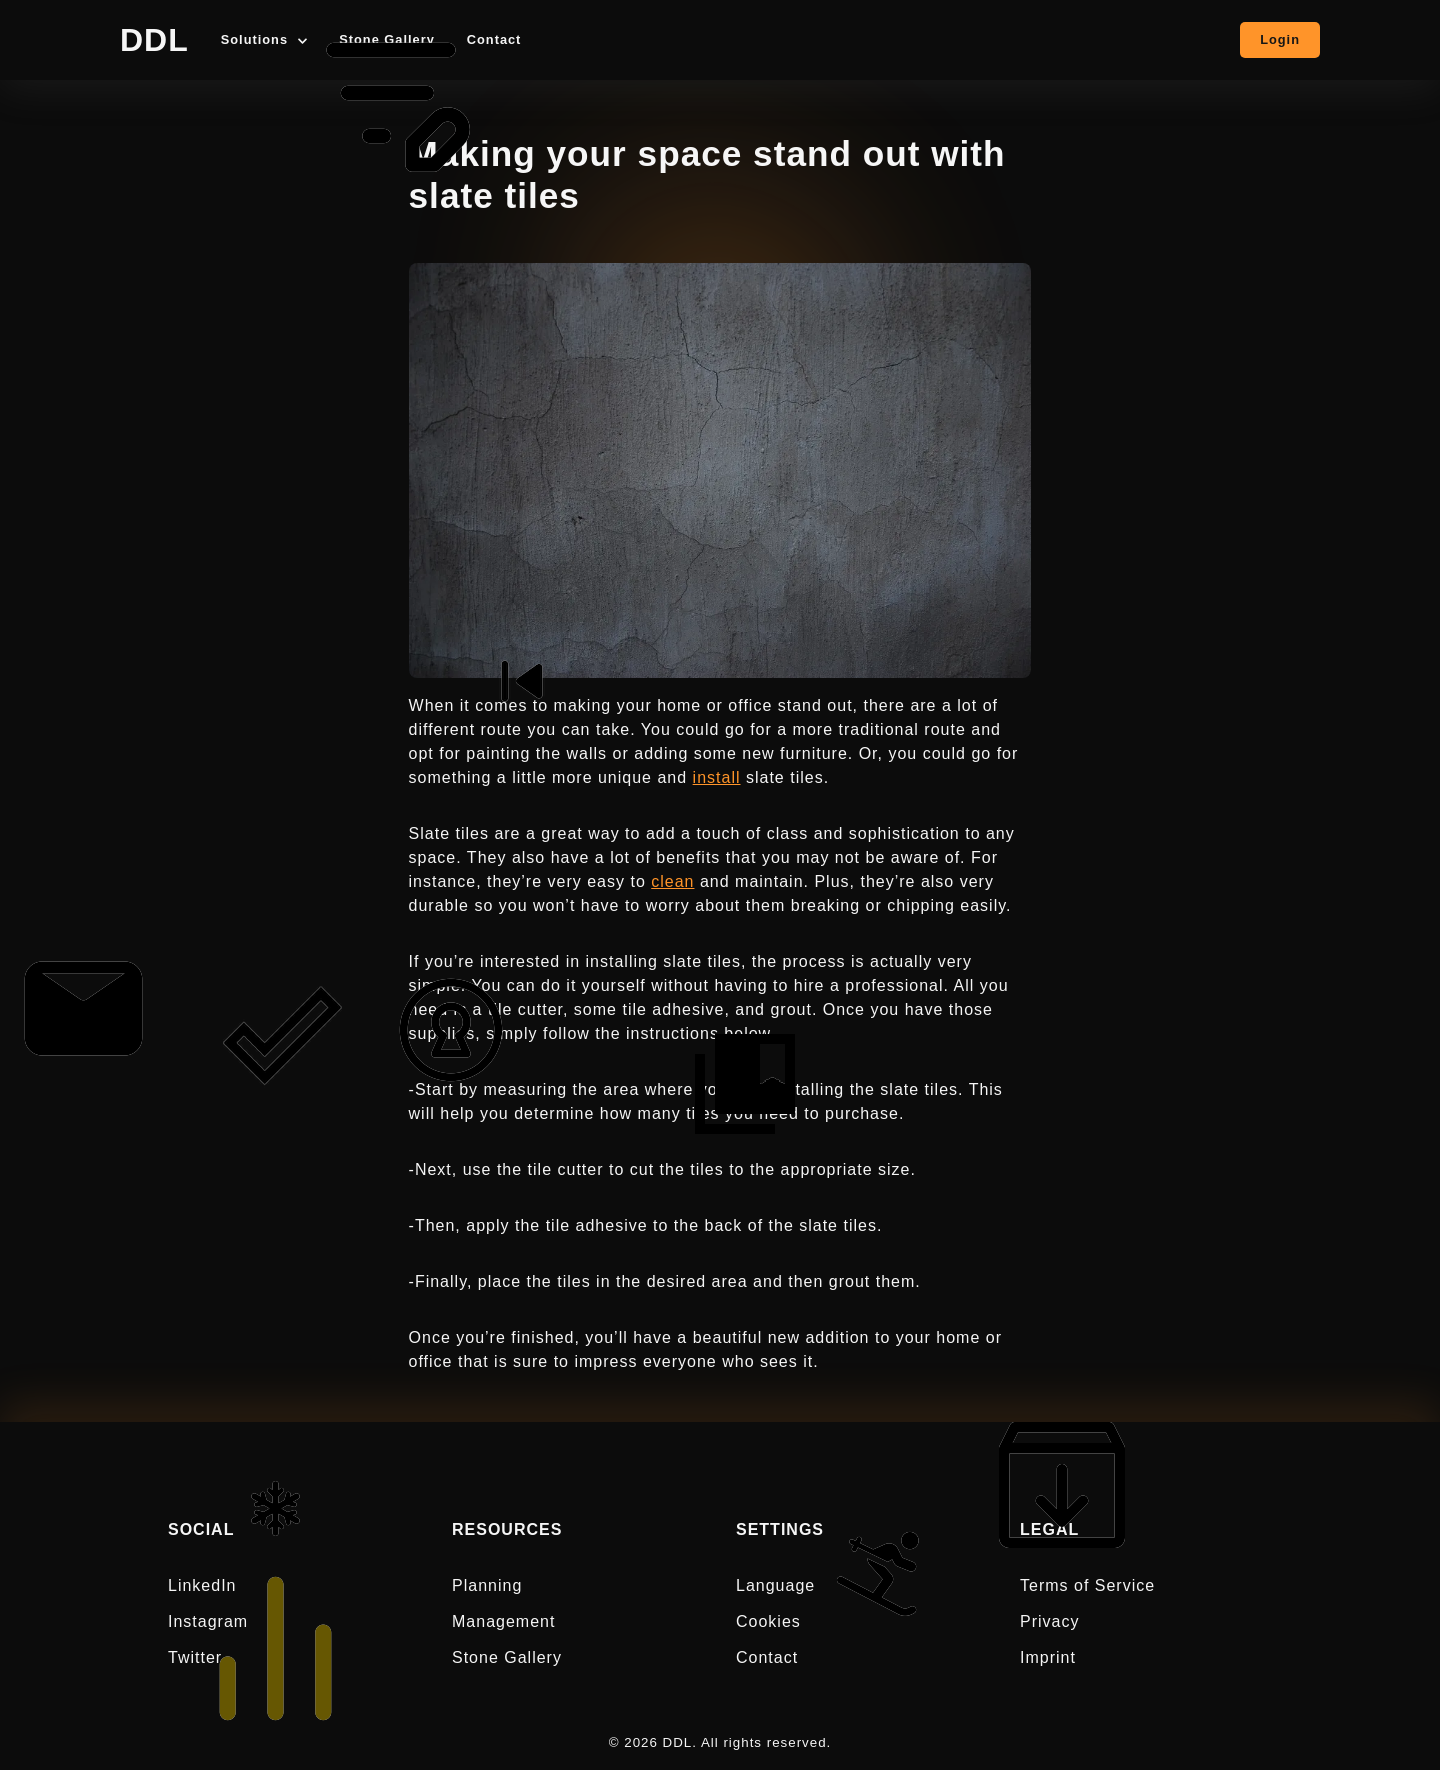  Describe the element at coordinates (745, 1084) in the screenshot. I see `access your bookmarked collections` at that location.